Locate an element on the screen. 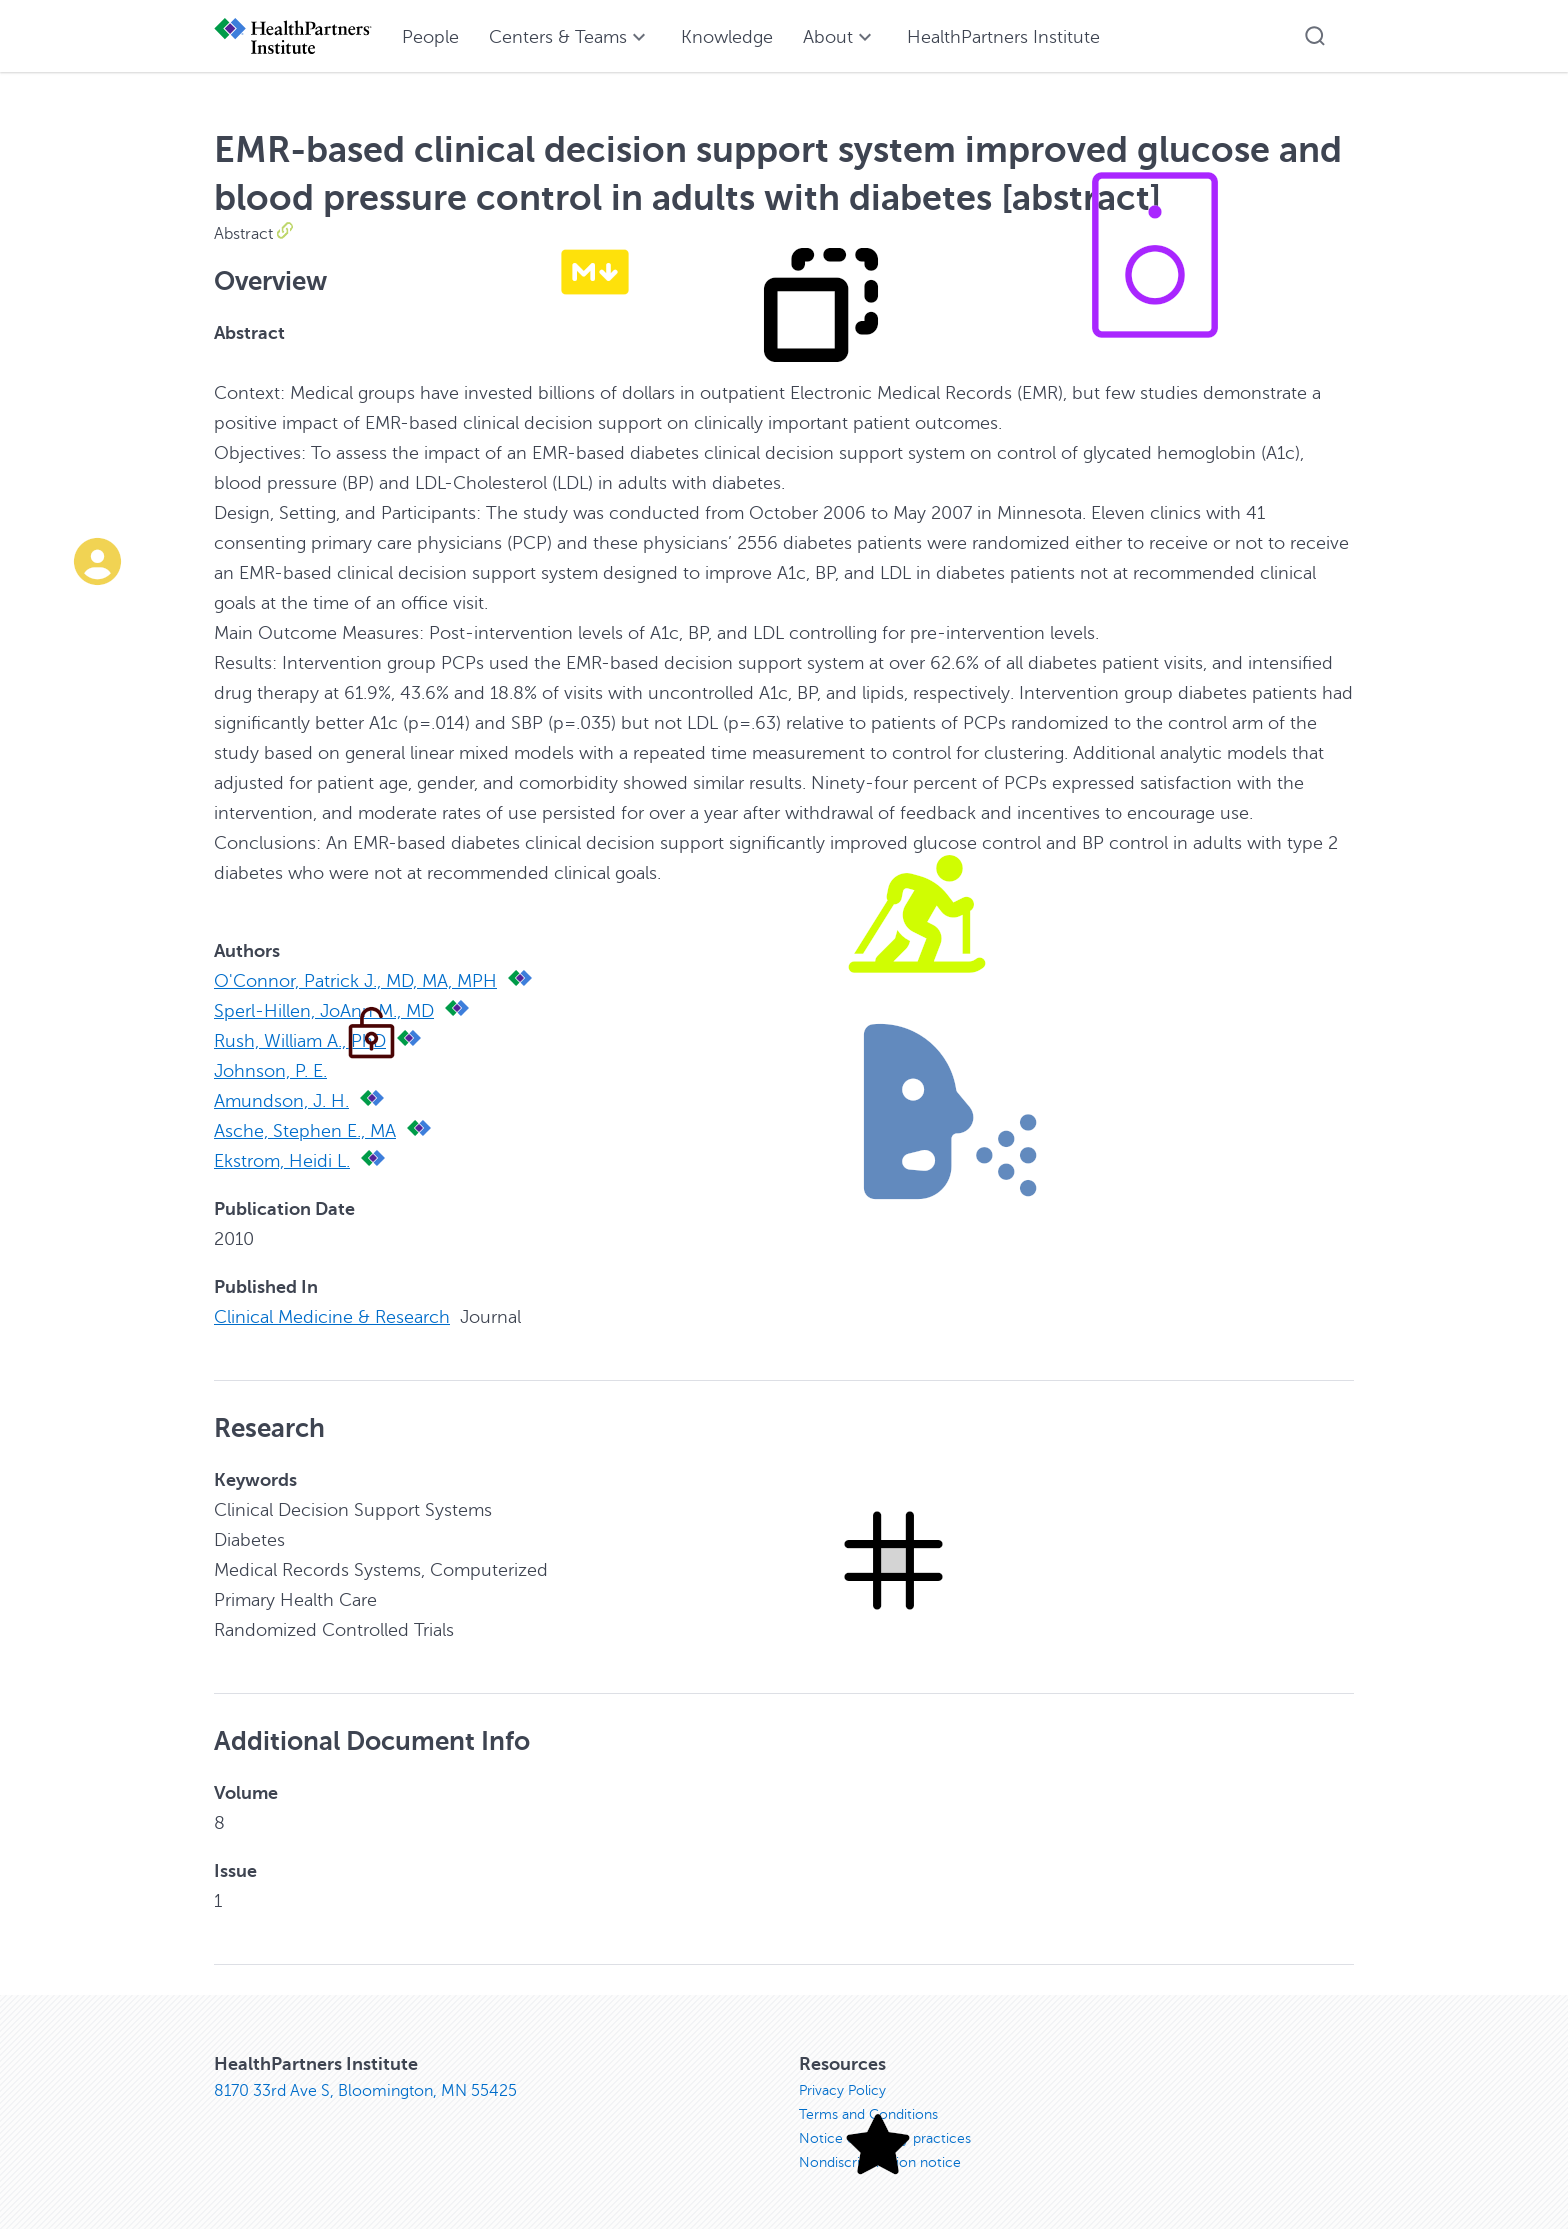  send selected element to back layer is located at coordinates (821, 305).